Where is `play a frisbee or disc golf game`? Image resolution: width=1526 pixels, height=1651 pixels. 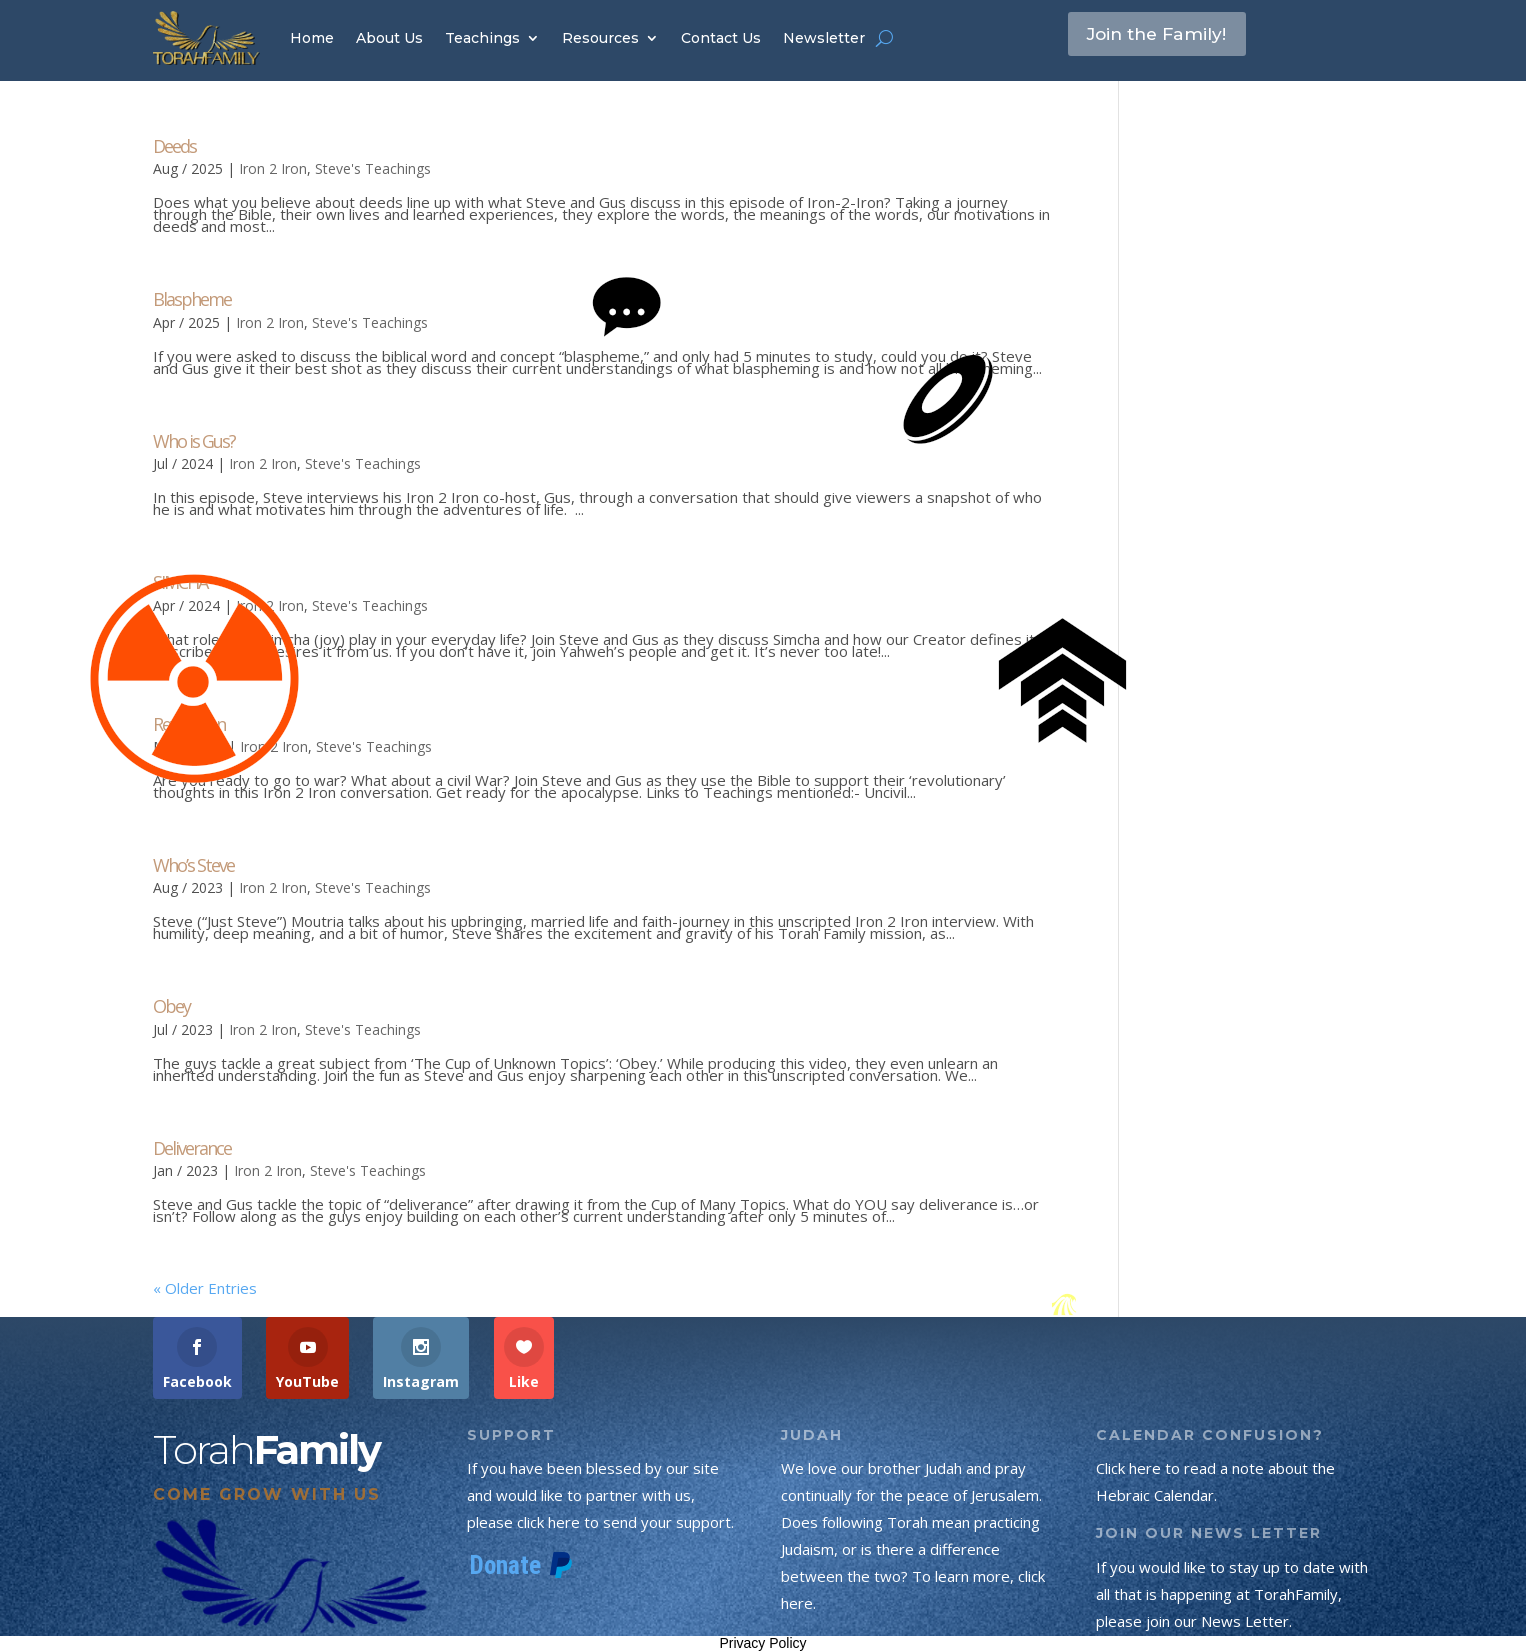
play a frisbee or disc golf game is located at coordinates (948, 399).